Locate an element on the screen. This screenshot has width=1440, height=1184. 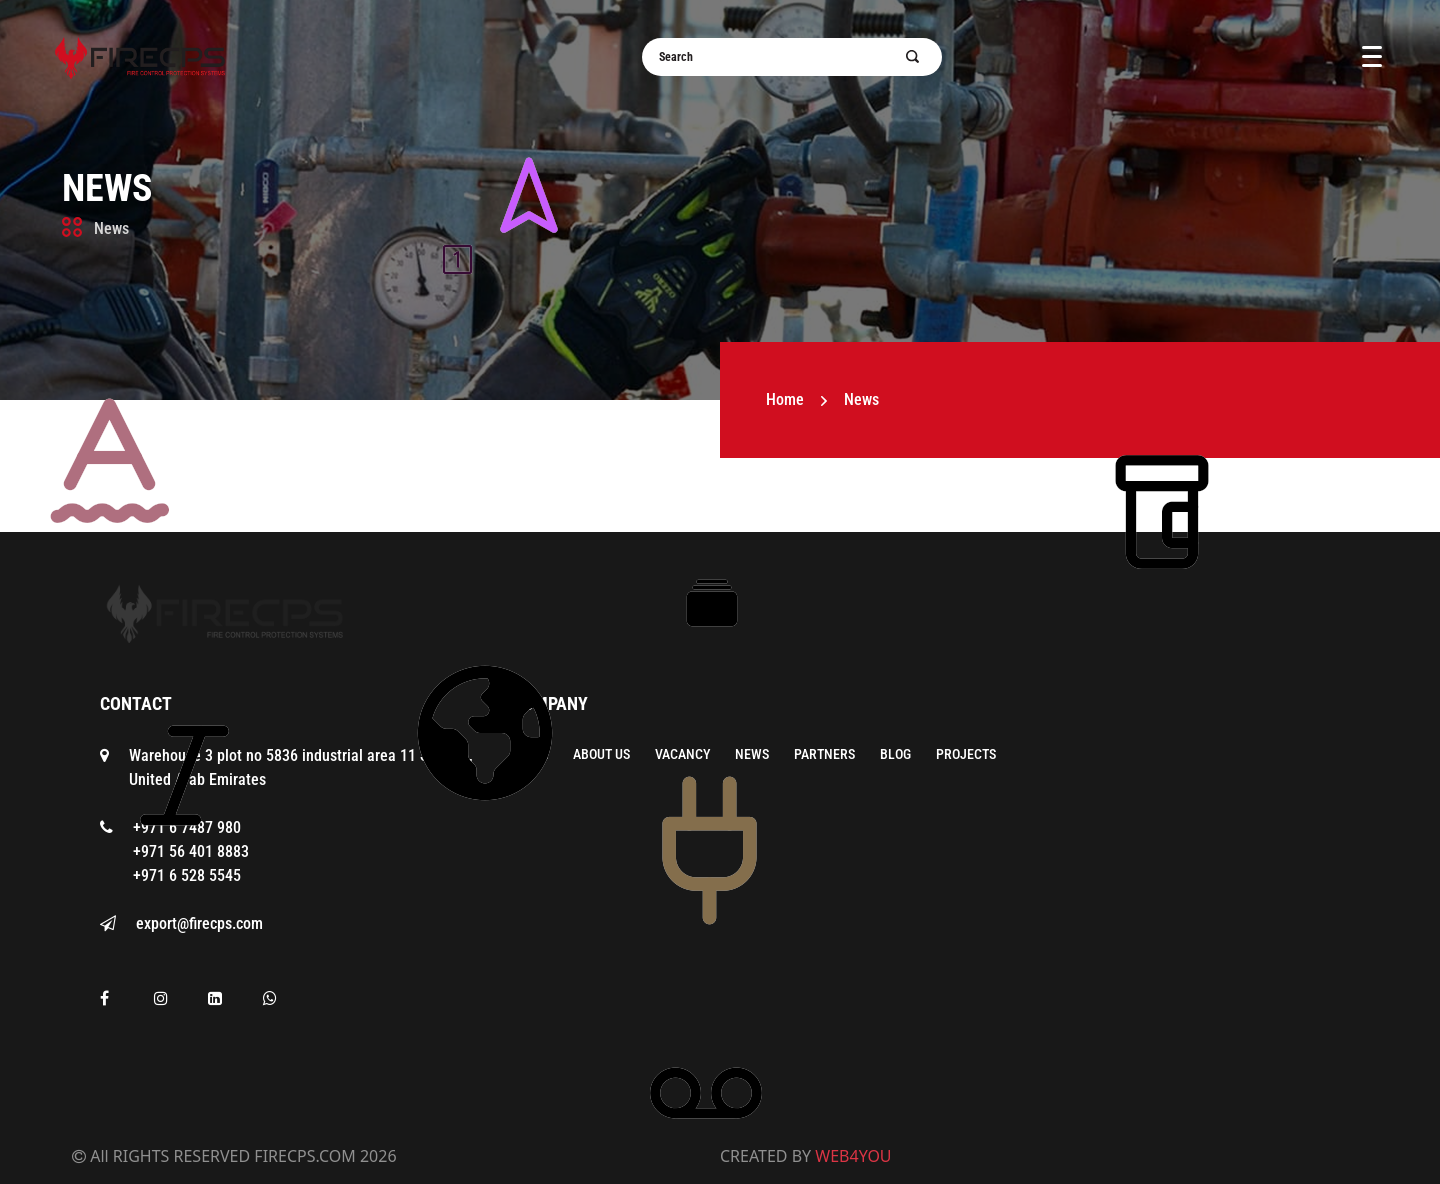
navigate to current destination is located at coordinates (529, 197).